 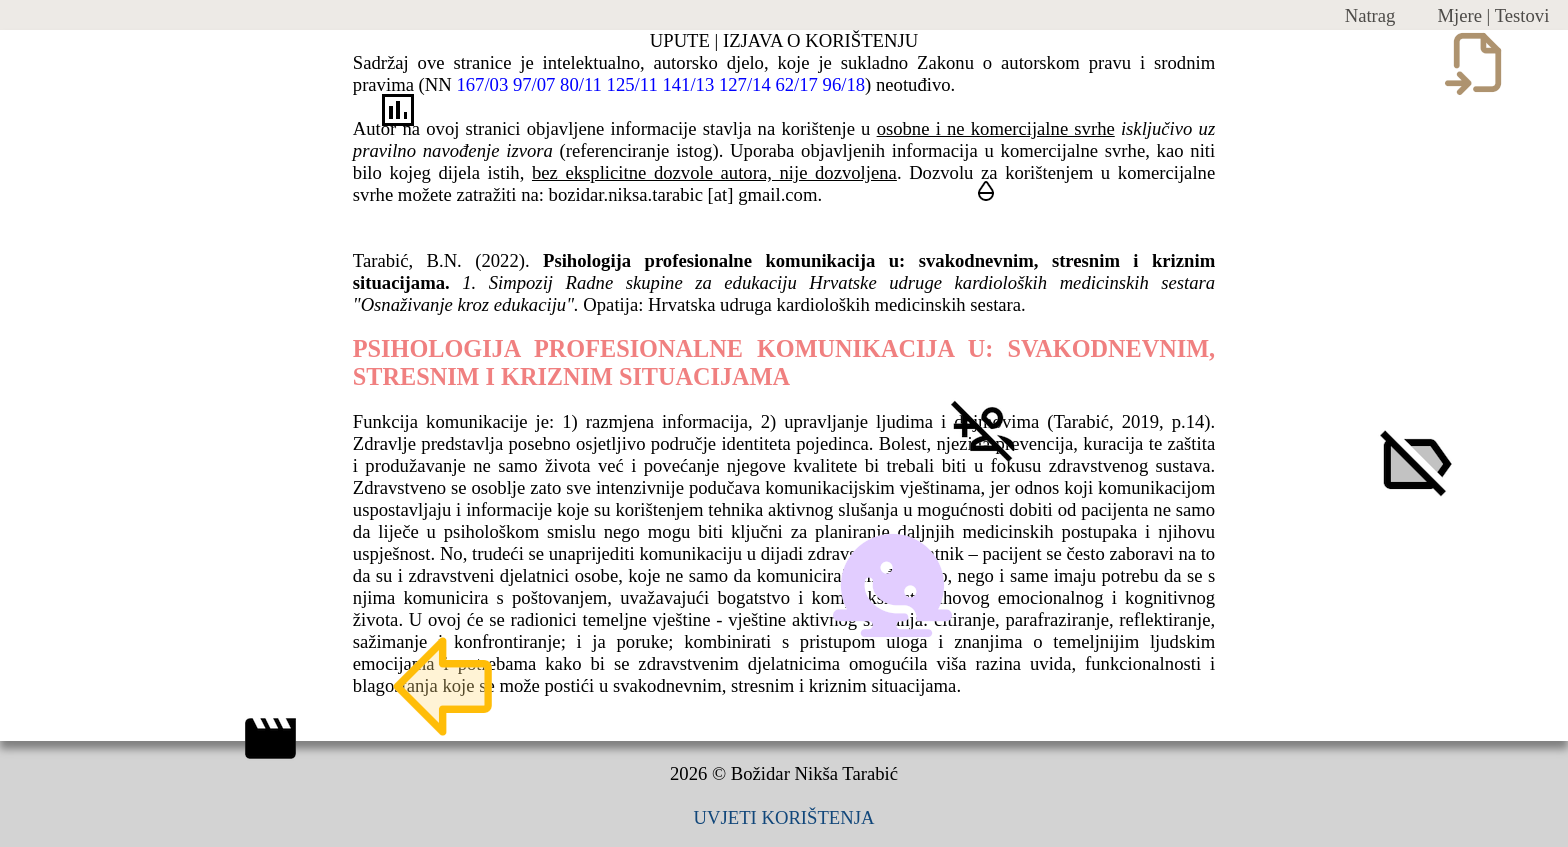 I want to click on indicates user cannot be added as a contact, so click(x=984, y=429).